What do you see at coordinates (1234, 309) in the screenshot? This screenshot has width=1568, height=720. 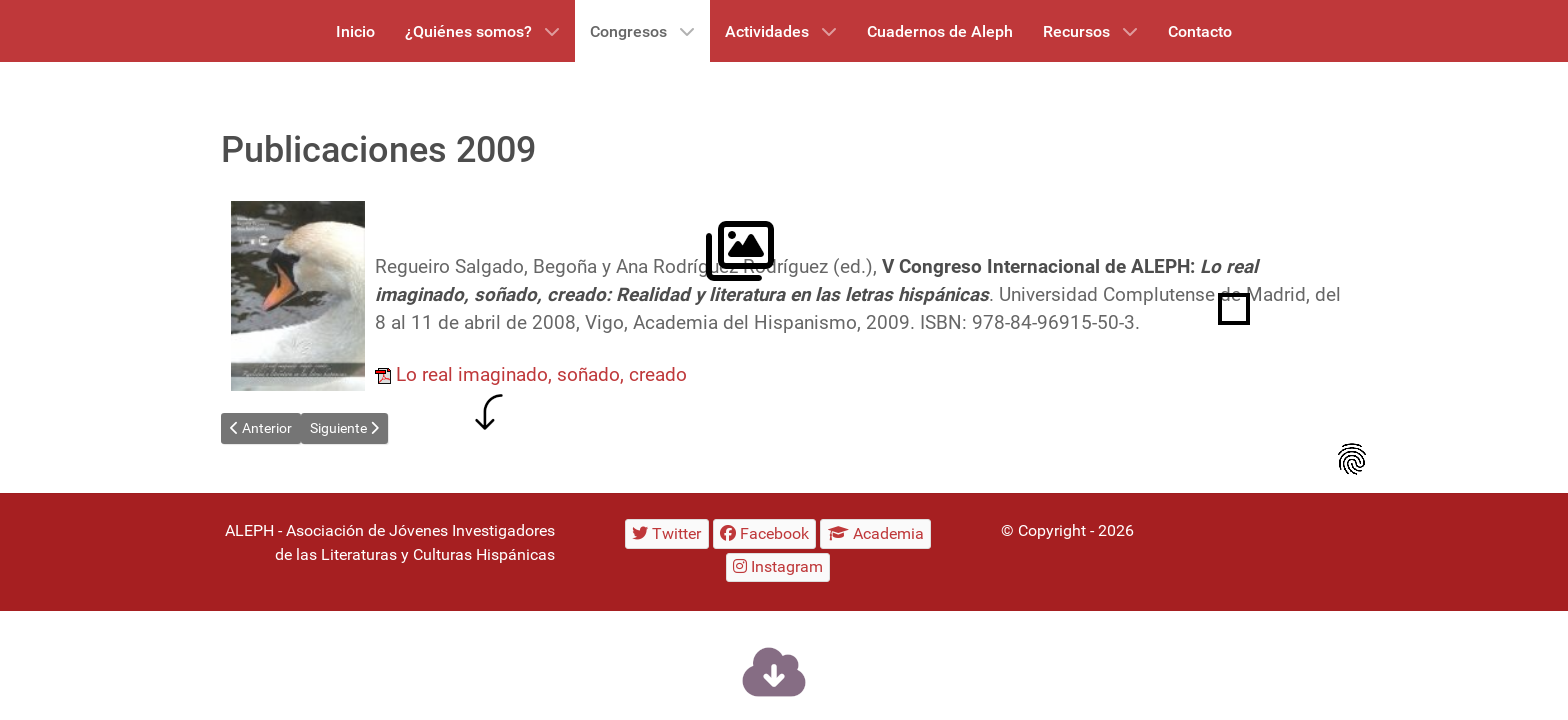 I see `unselected checkbox in a form or list` at bounding box center [1234, 309].